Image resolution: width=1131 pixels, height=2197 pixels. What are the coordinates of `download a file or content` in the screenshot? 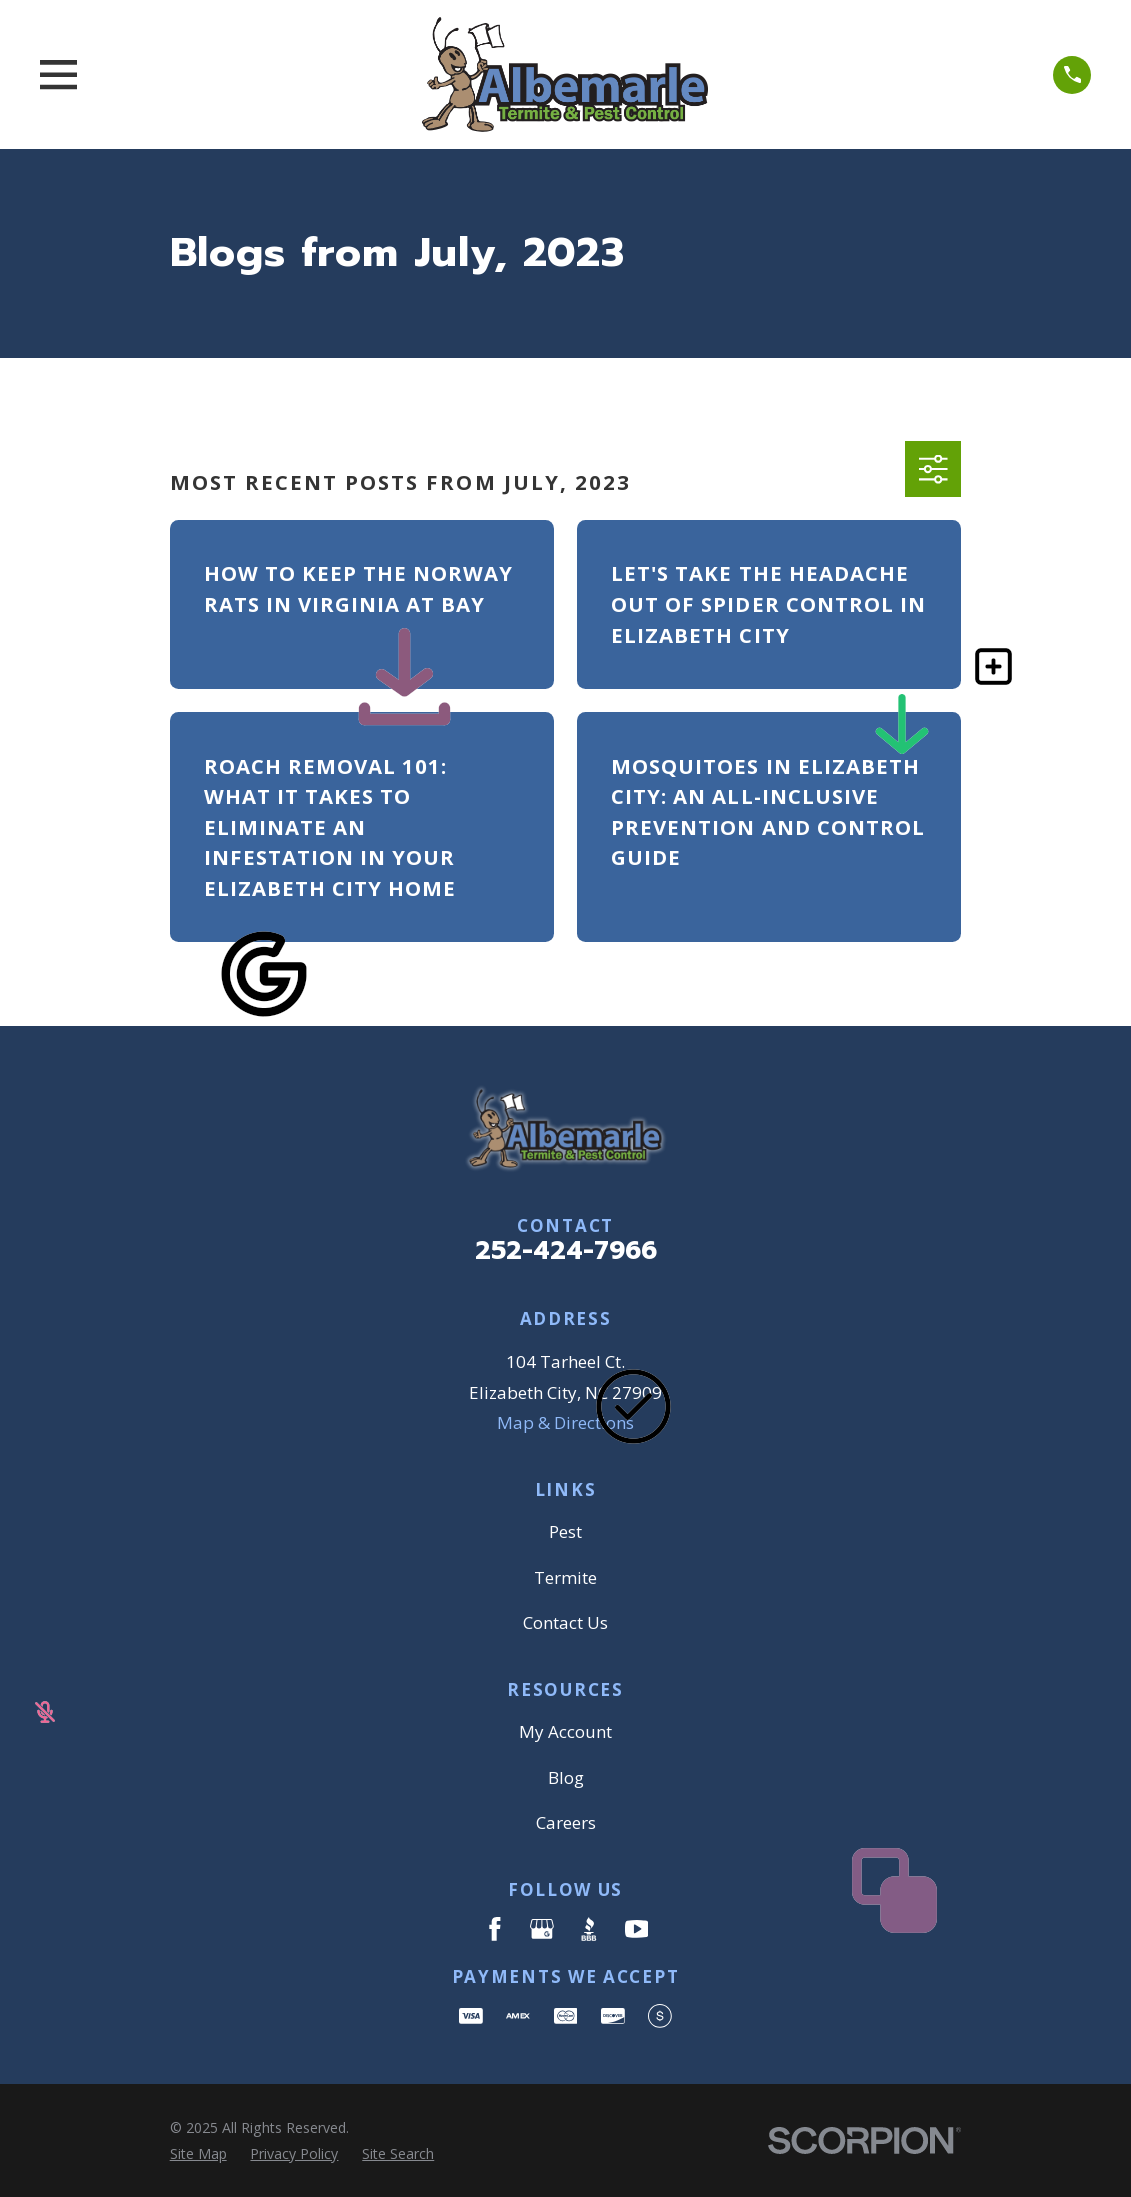 It's located at (902, 724).